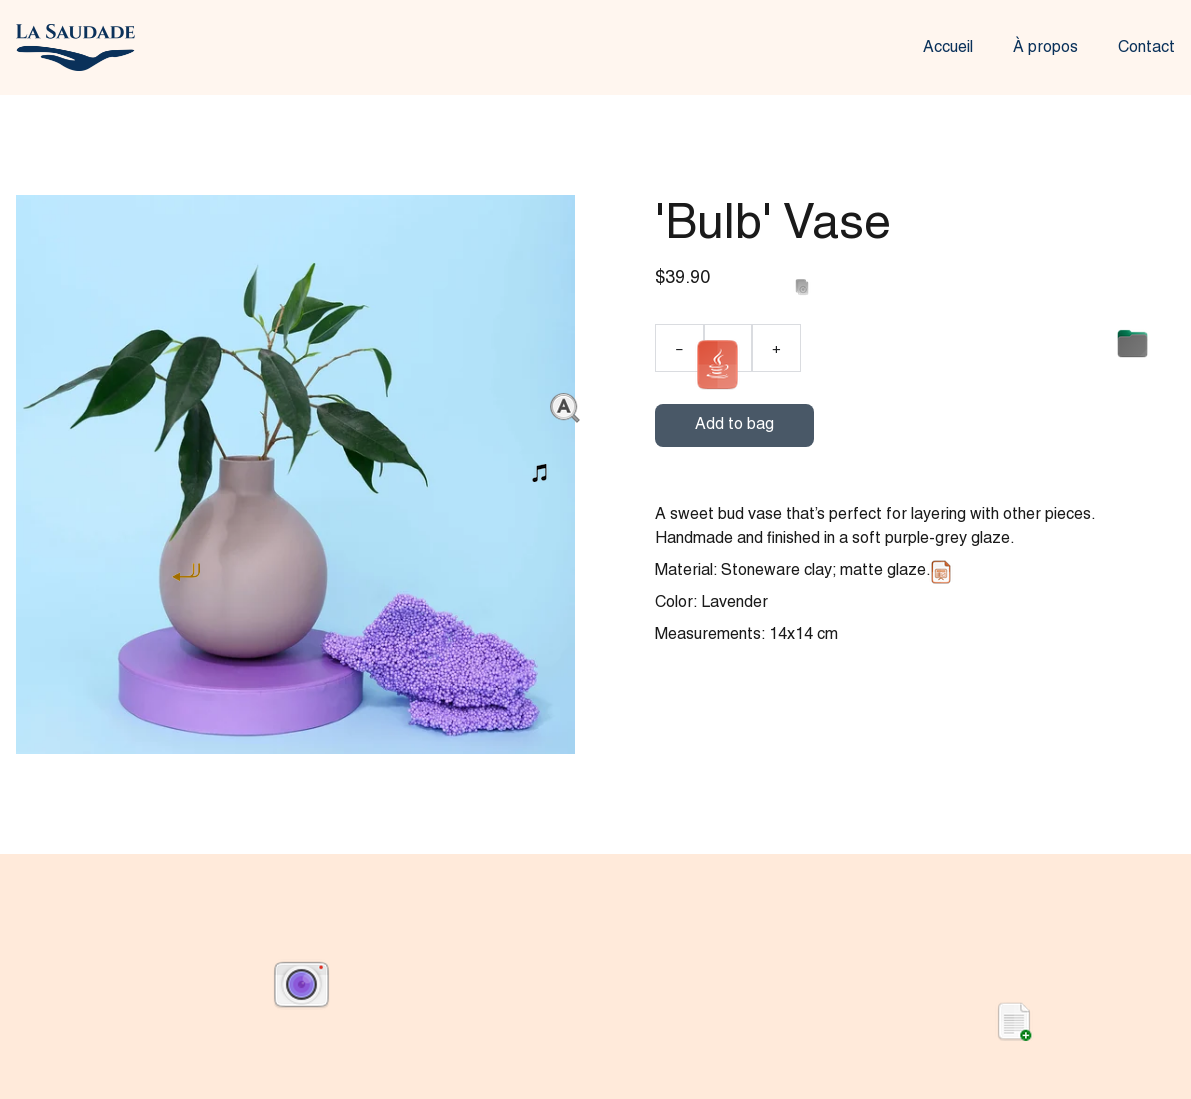  I want to click on access your music folder in the sidebar, so click(540, 473).